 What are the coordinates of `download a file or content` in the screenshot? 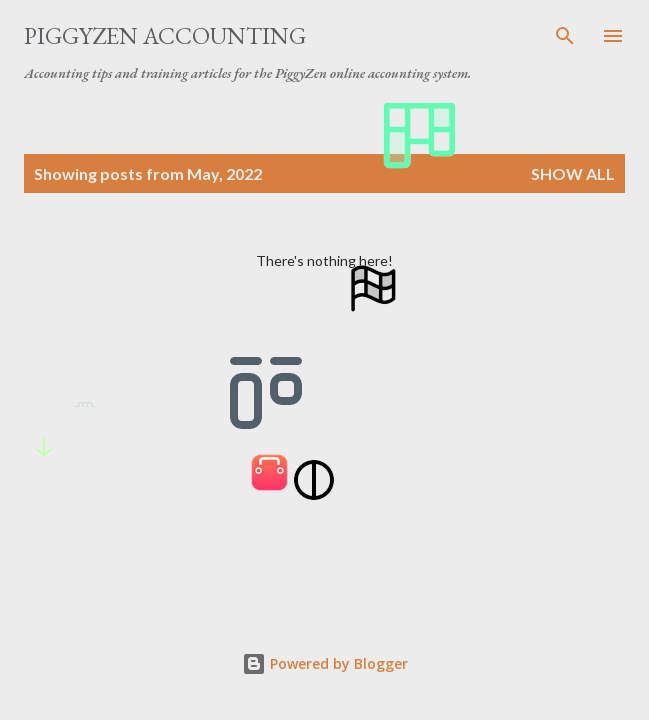 It's located at (44, 447).